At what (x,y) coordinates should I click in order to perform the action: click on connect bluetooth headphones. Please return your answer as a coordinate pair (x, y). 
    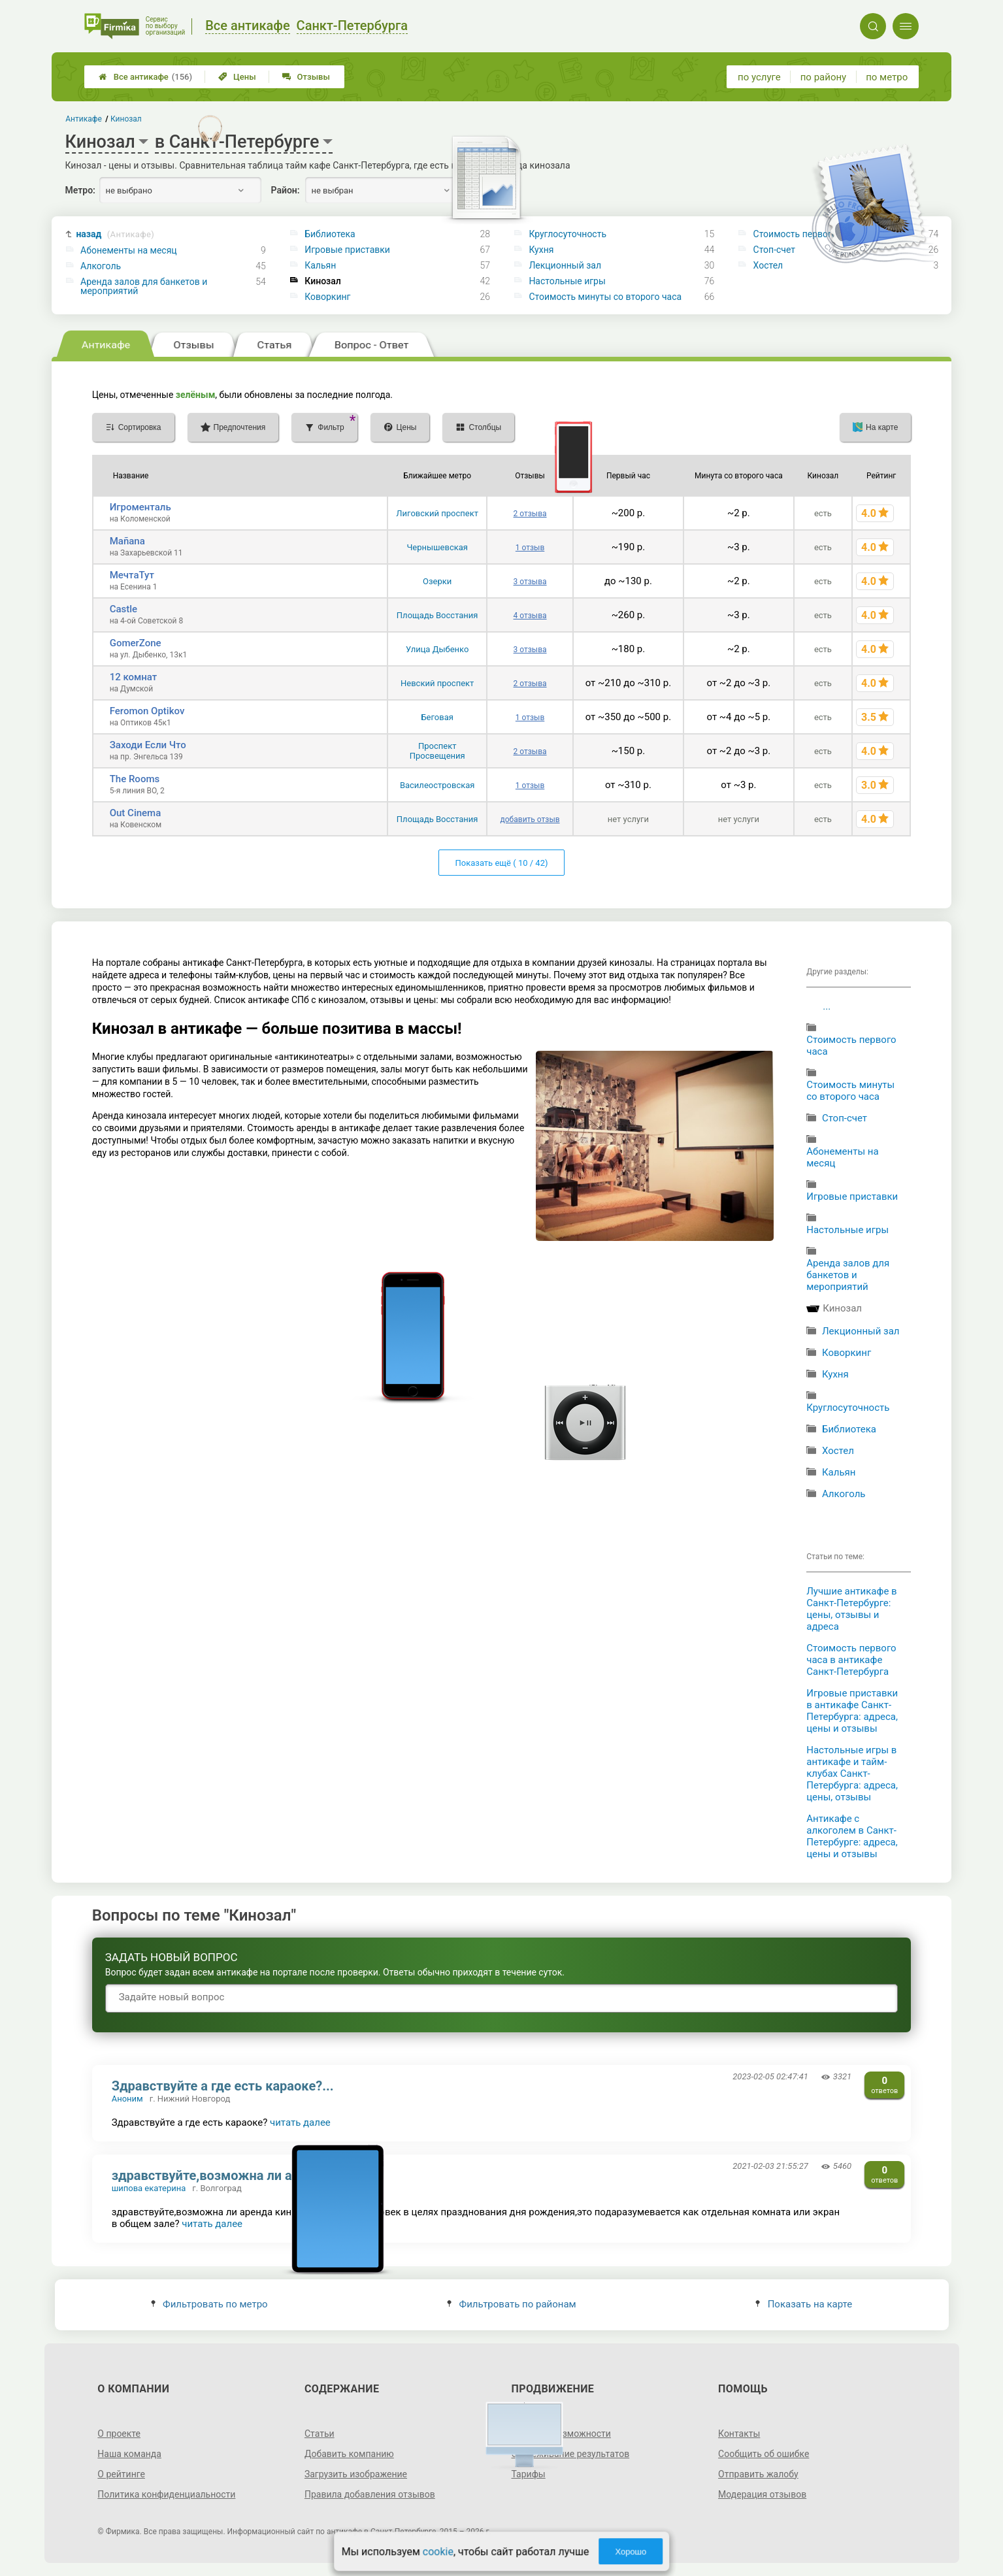
    Looking at the image, I should click on (210, 128).